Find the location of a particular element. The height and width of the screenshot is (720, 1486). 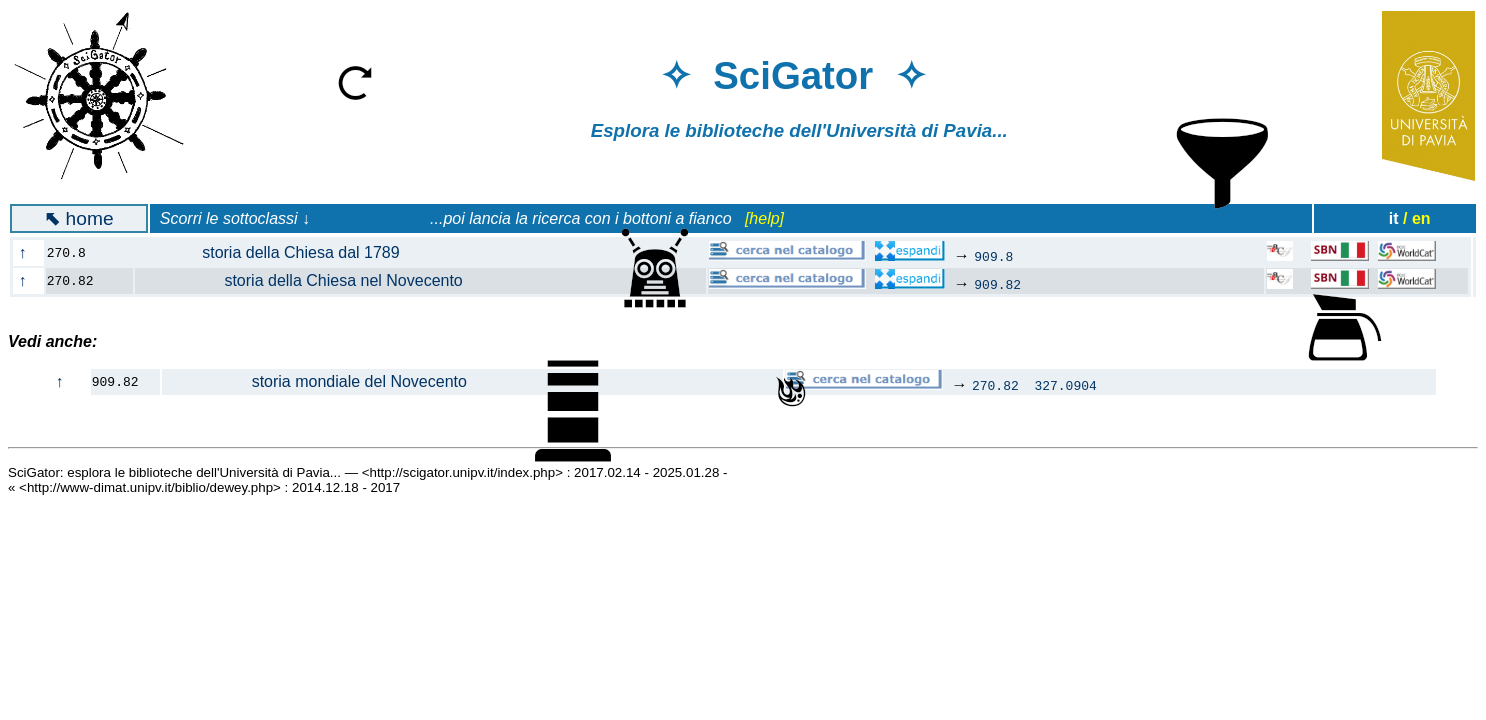

filter or sort content is located at coordinates (1222, 163).